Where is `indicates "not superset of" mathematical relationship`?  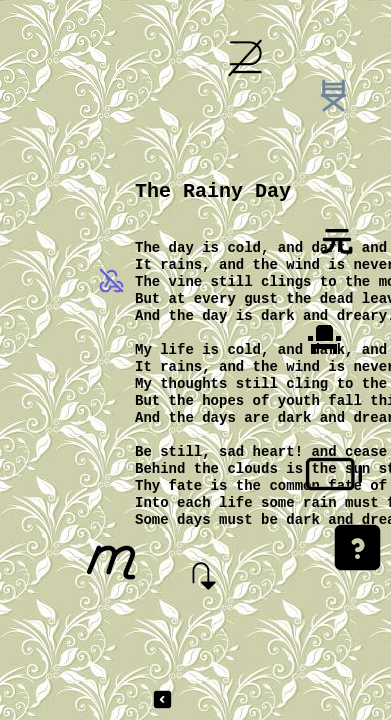
indicates "not superset of" mathematical relationship is located at coordinates (245, 58).